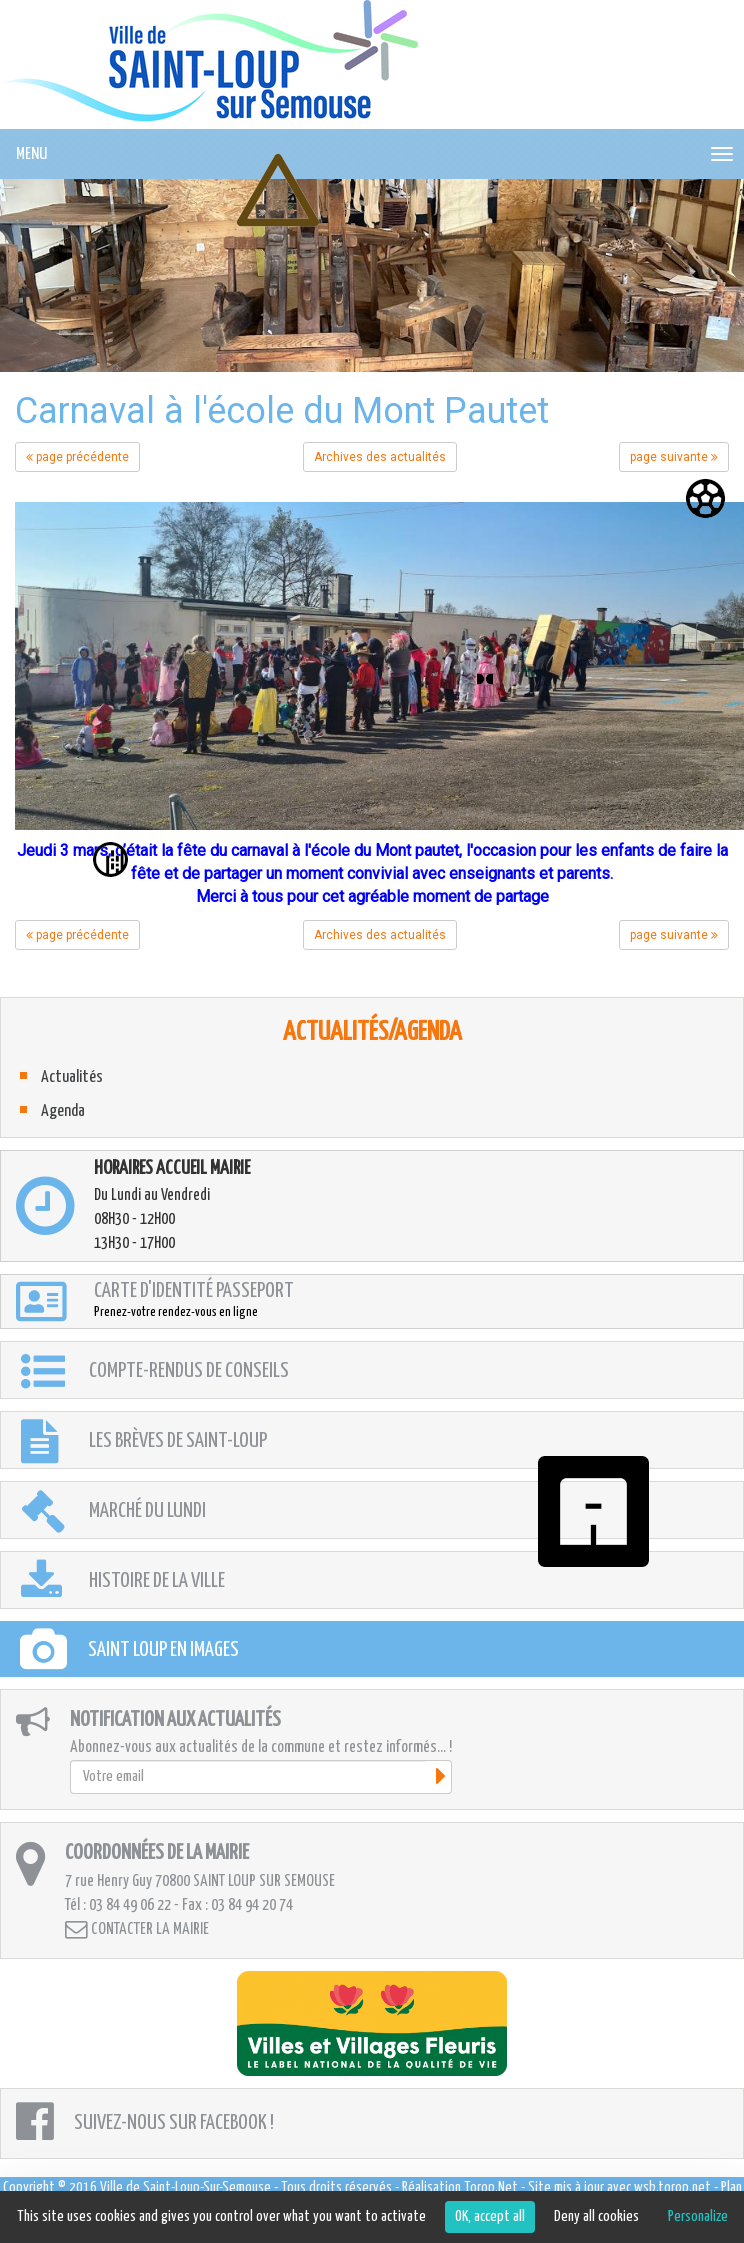  Describe the element at coordinates (593, 1511) in the screenshot. I see `astral brand logo` at that location.